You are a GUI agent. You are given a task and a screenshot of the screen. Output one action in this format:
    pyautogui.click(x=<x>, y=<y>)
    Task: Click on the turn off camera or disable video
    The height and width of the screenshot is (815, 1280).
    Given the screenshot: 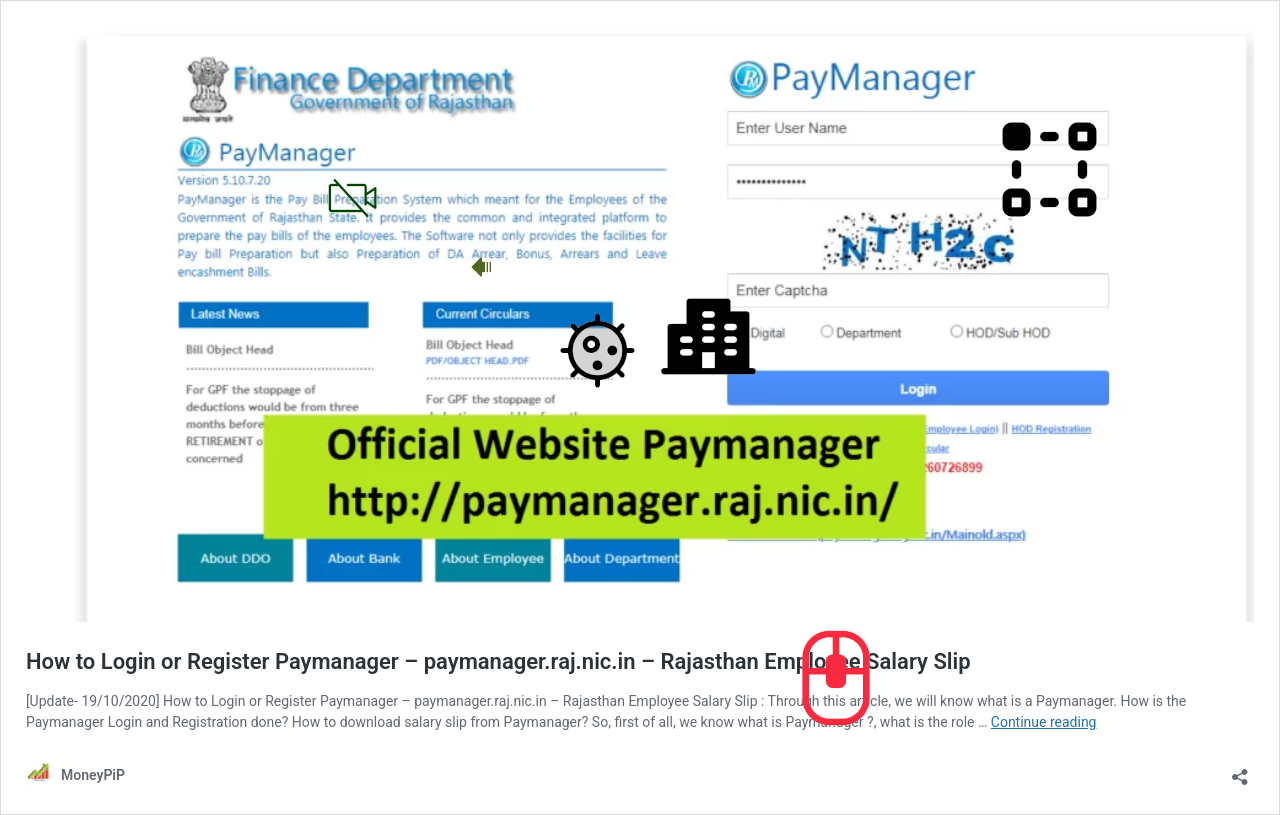 What is the action you would take?
    pyautogui.click(x=351, y=198)
    